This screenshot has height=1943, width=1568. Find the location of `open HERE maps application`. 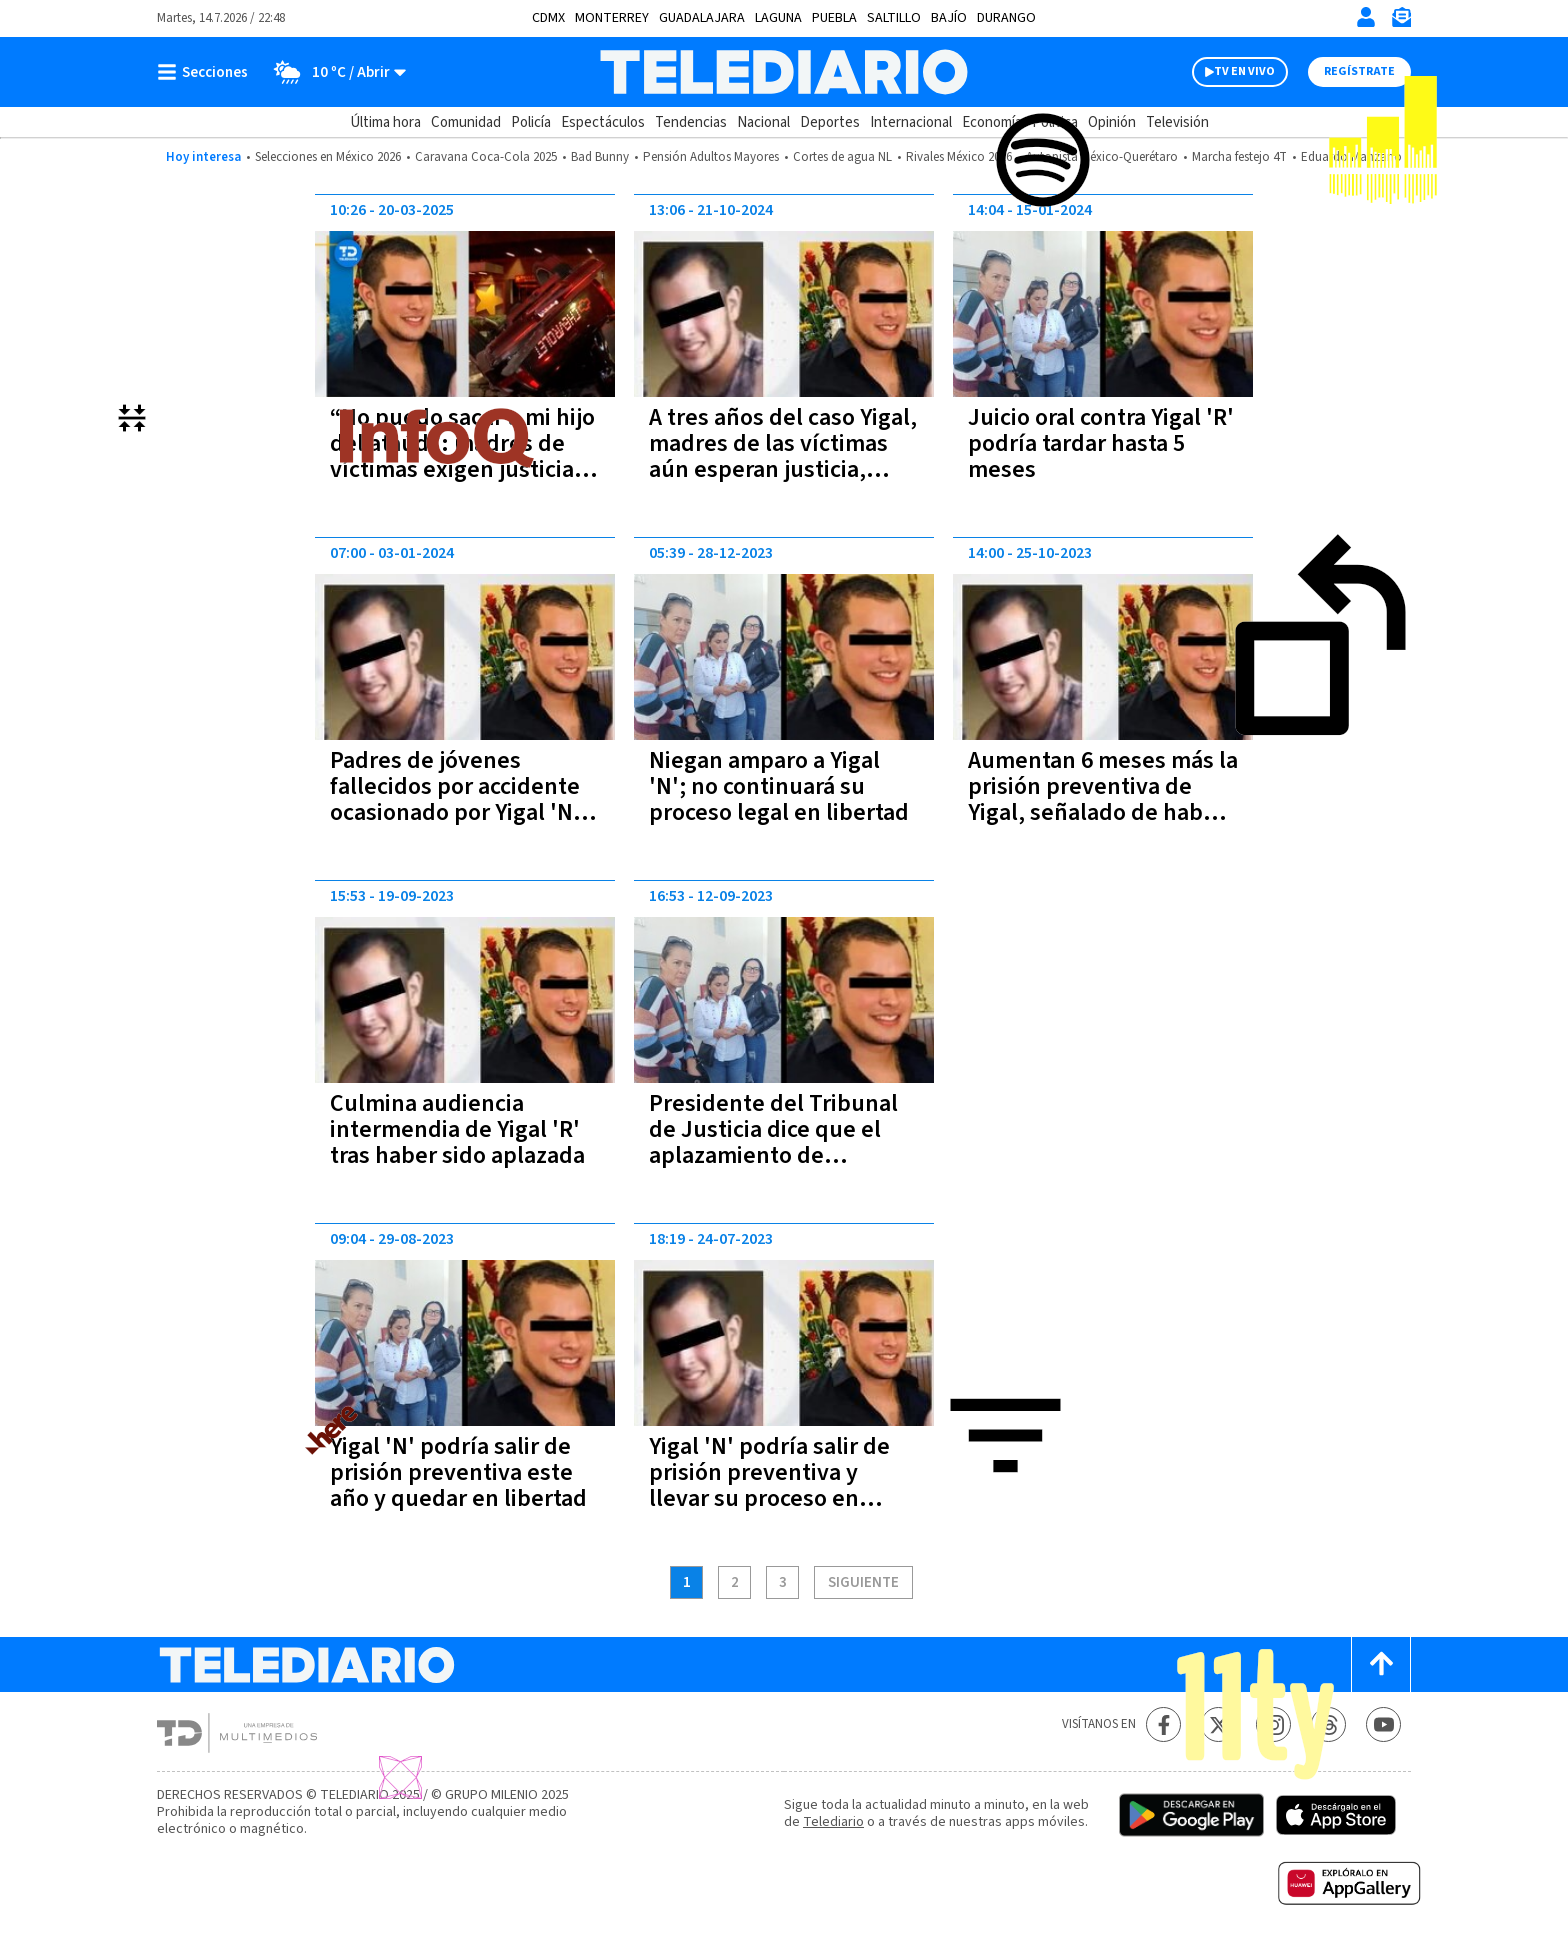

open HERE maps application is located at coordinates (331, 1430).